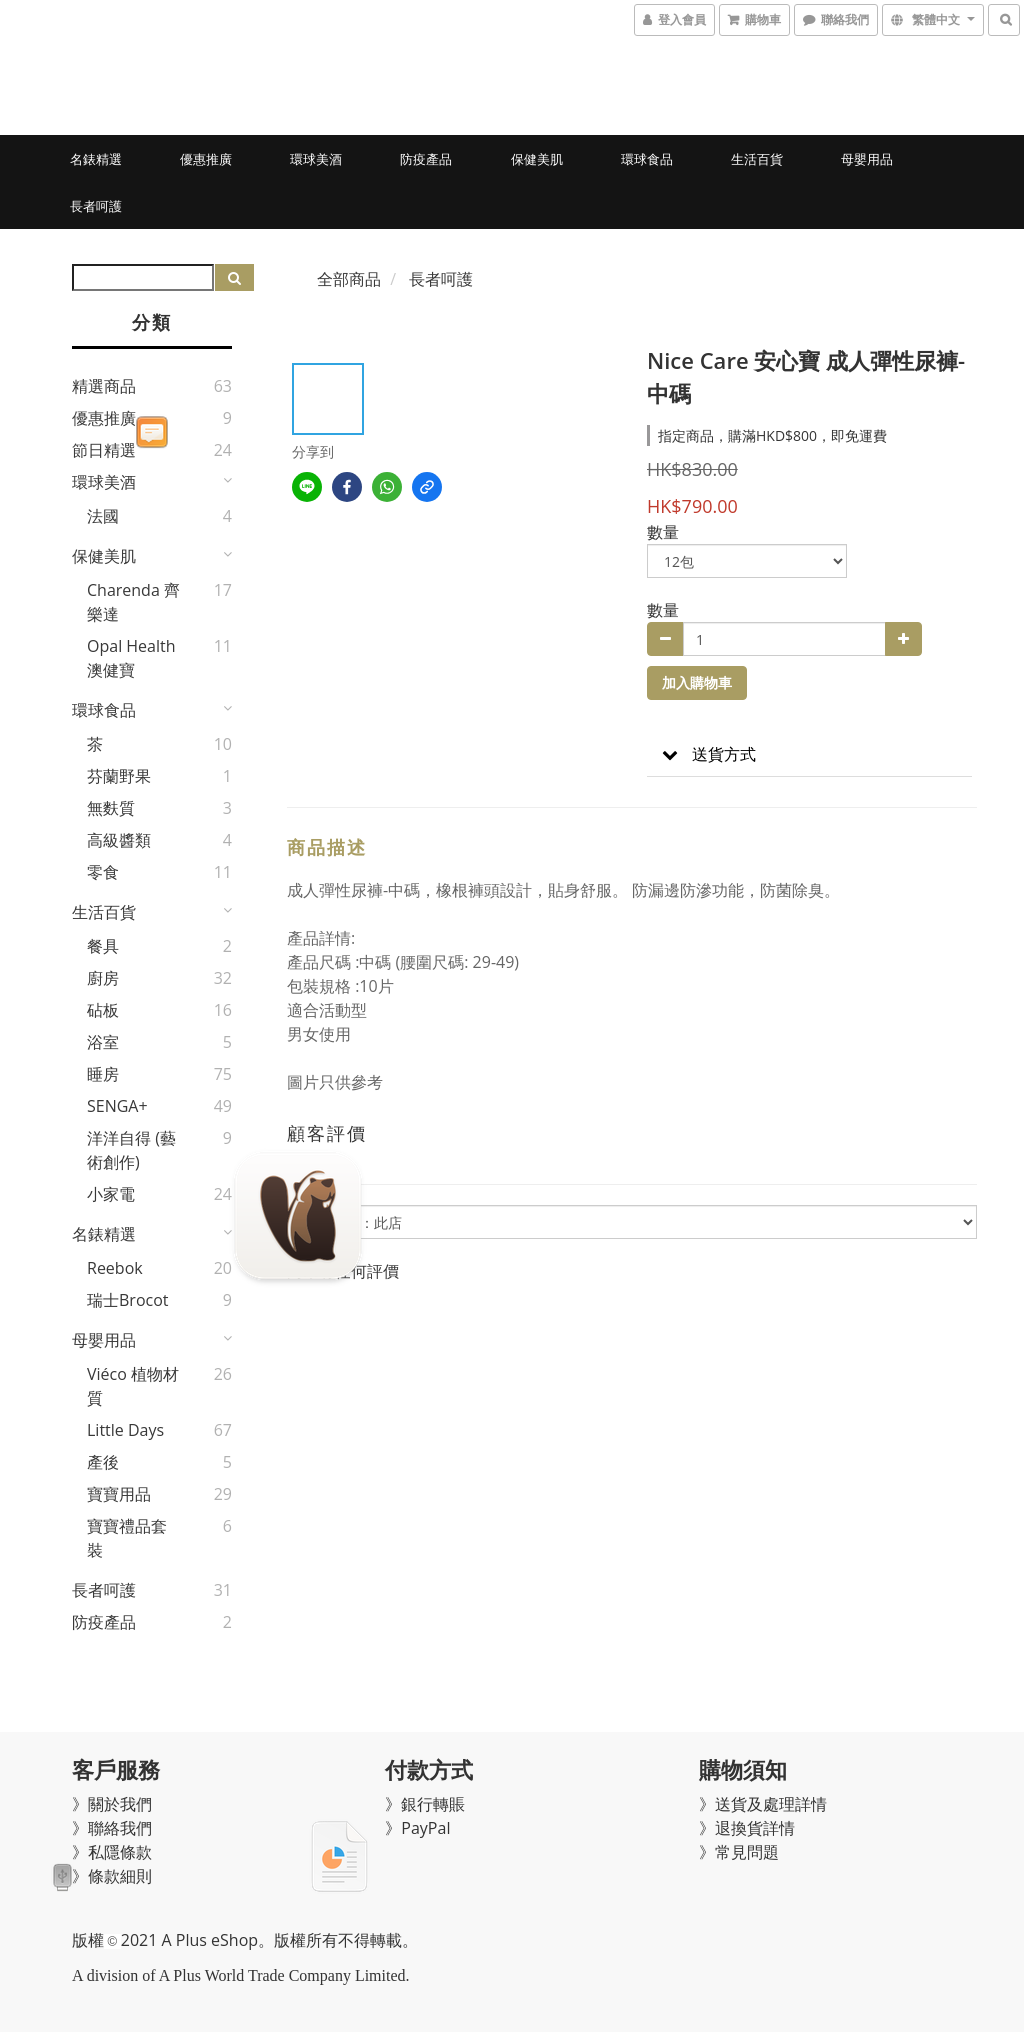 The image size is (1024, 2032). What do you see at coordinates (152, 432) in the screenshot?
I see `open the messaging or chat app` at bounding box center [152, 432].